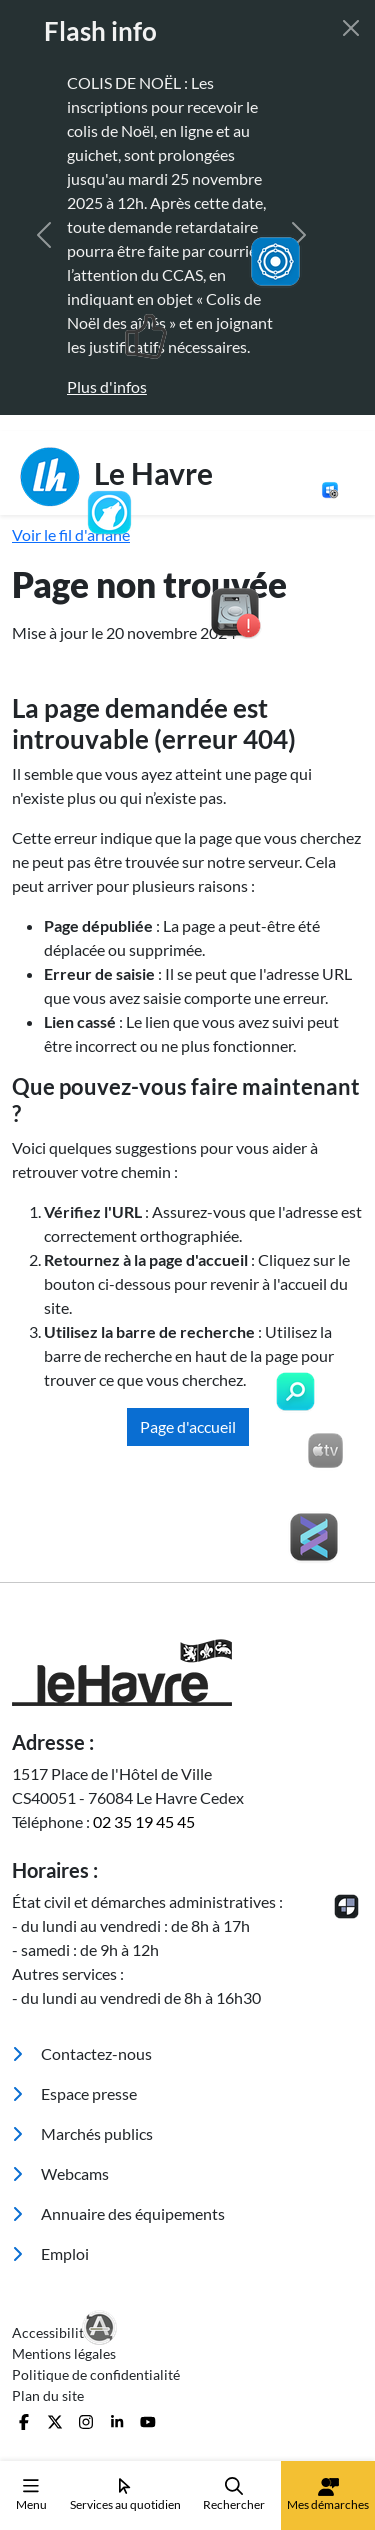 Image resolution: width=375 pixels, height=2530 pixels. What do you see at coordinates (109, 512) in the screenshot?
I see `open librewolf browser` at bounding box center [109, 512].